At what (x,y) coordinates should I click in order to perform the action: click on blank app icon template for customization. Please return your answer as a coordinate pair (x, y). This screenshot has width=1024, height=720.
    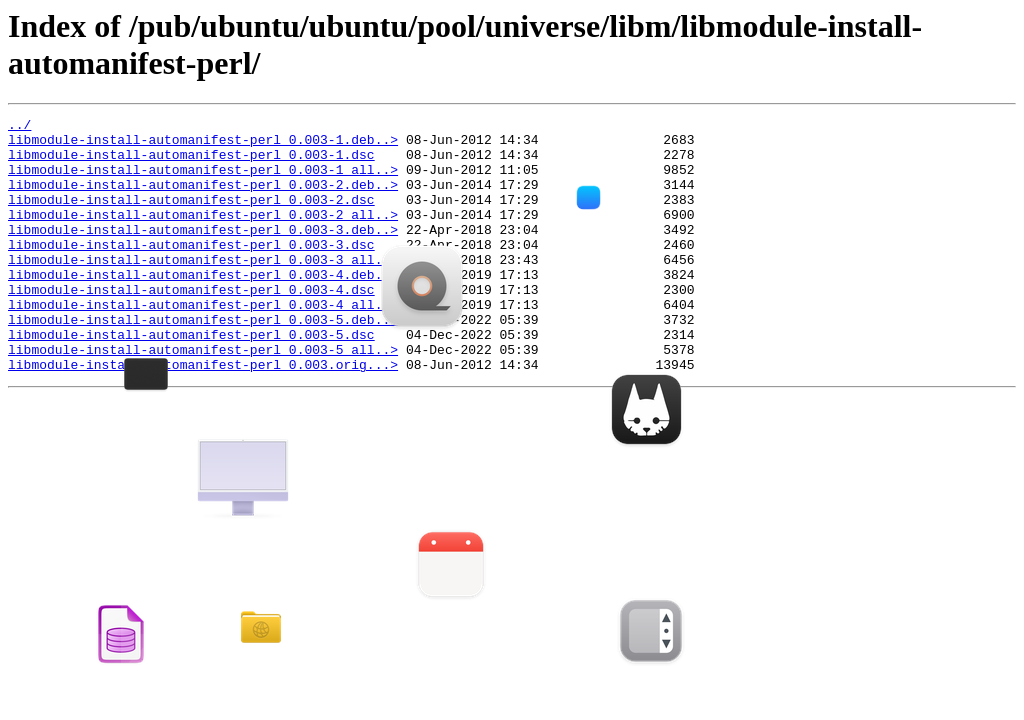
    Looking at the image, I should click on (588, 197).